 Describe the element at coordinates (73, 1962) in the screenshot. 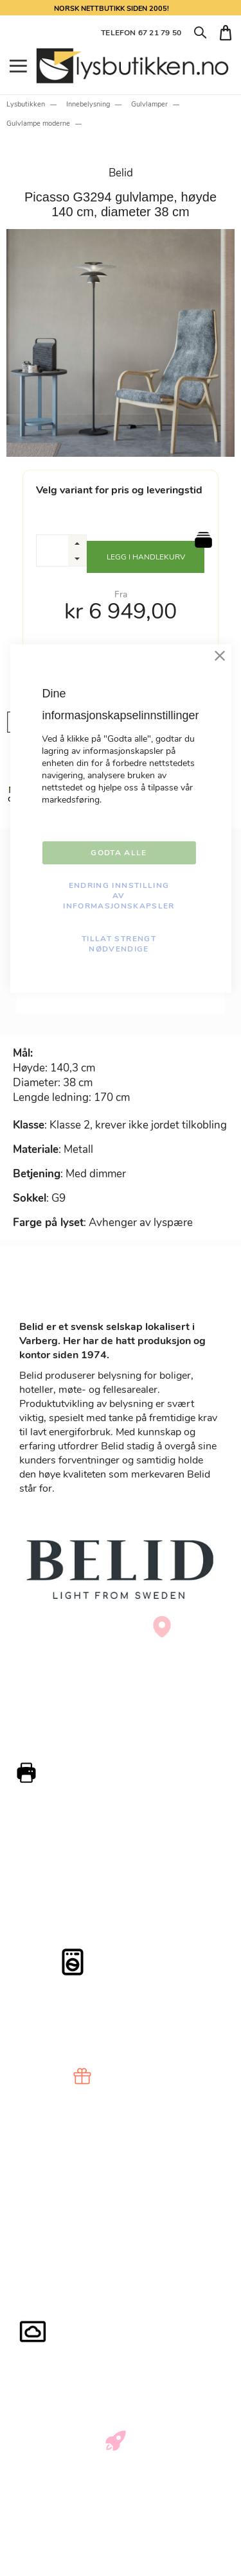

I see `access laundry or washing machine controls` at that location.